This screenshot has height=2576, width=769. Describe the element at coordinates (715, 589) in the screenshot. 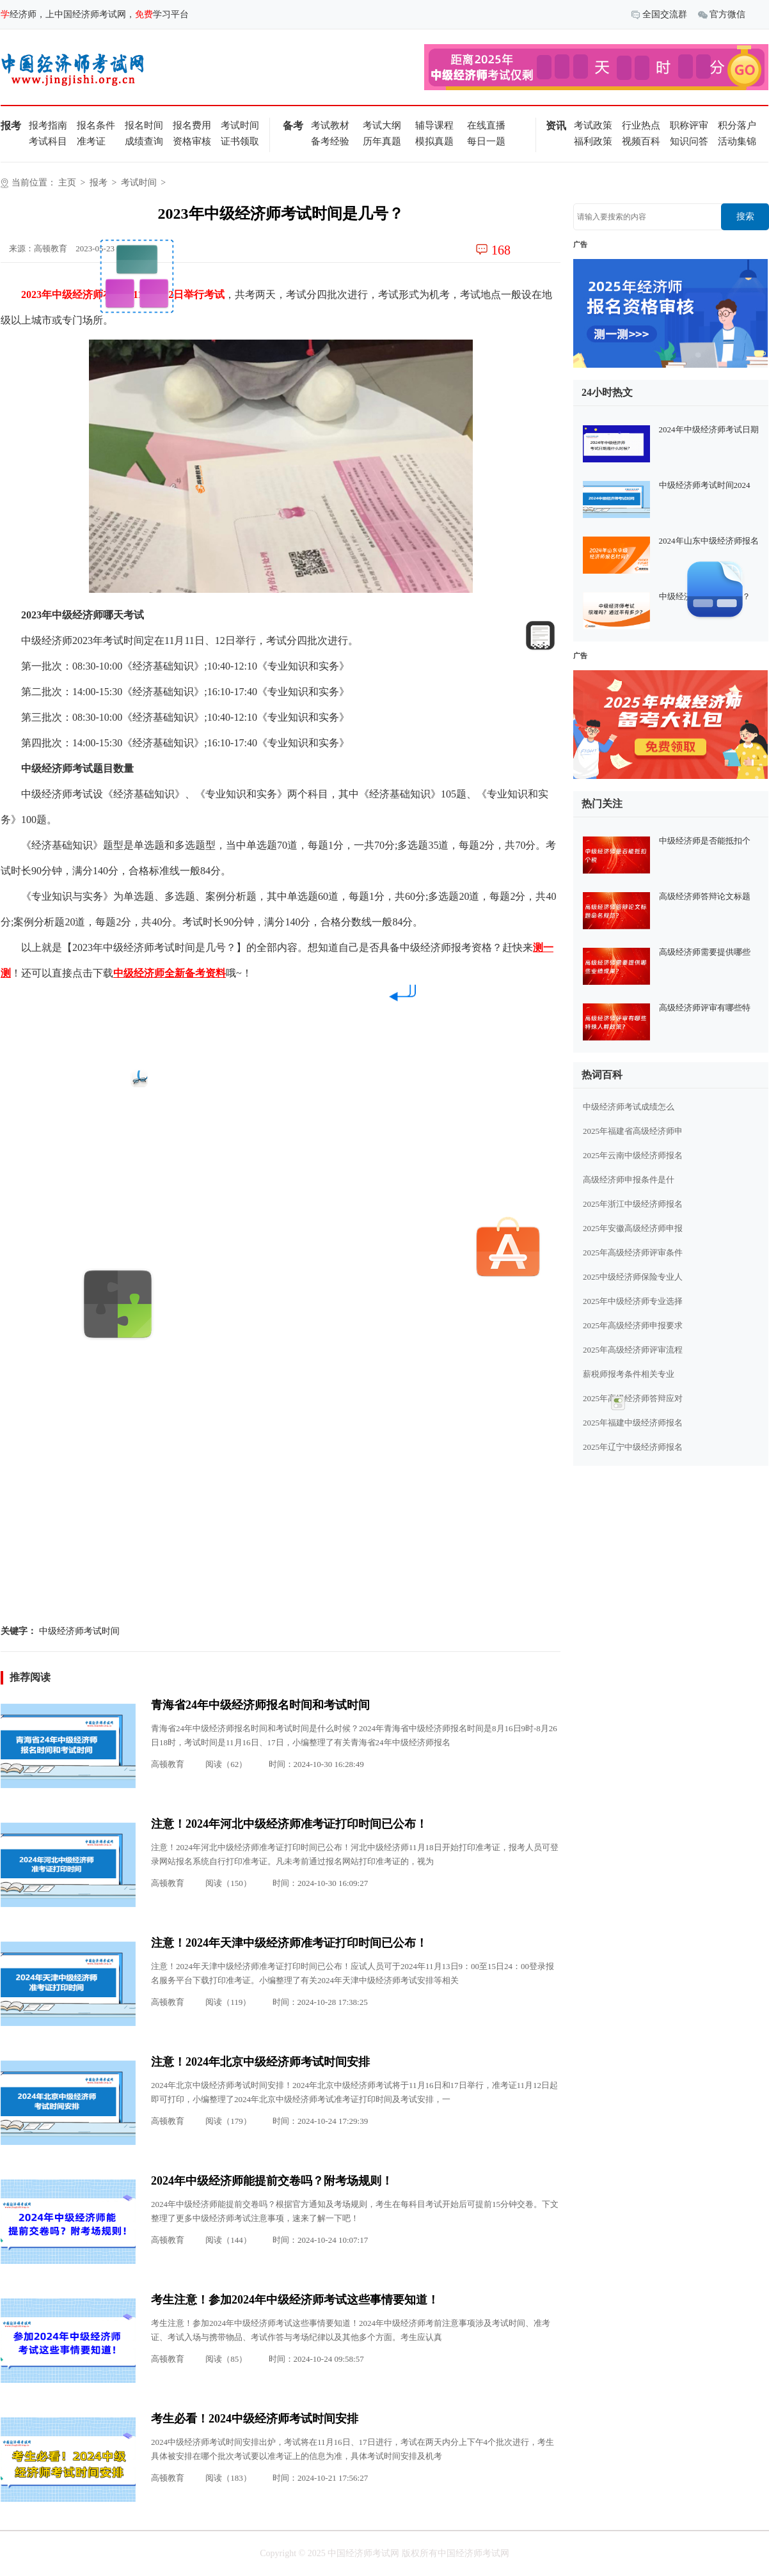

I see `open xfce4 taskbar settings` at that location.